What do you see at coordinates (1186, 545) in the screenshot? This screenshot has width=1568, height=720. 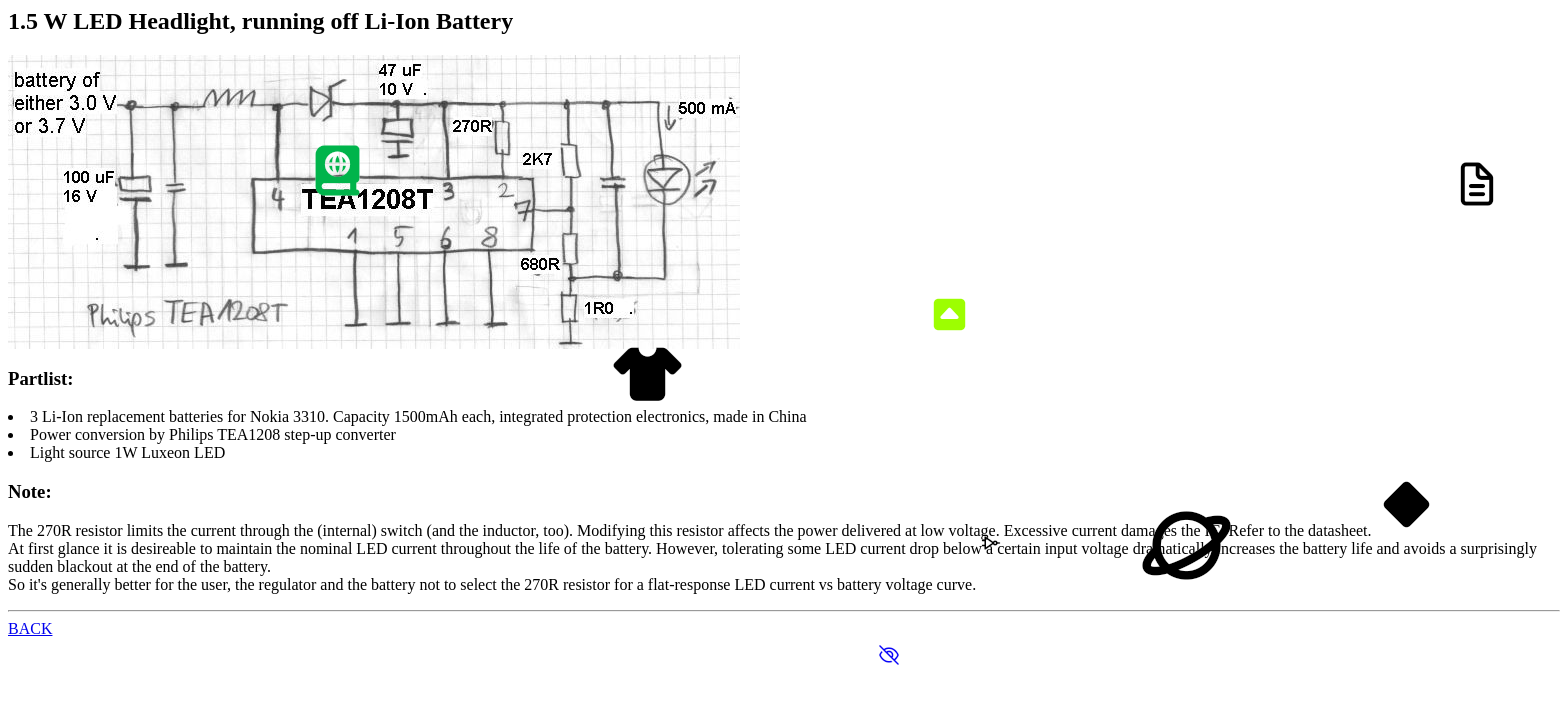 I see `explore global or worldwide content` at bounding box center [1186, 545].